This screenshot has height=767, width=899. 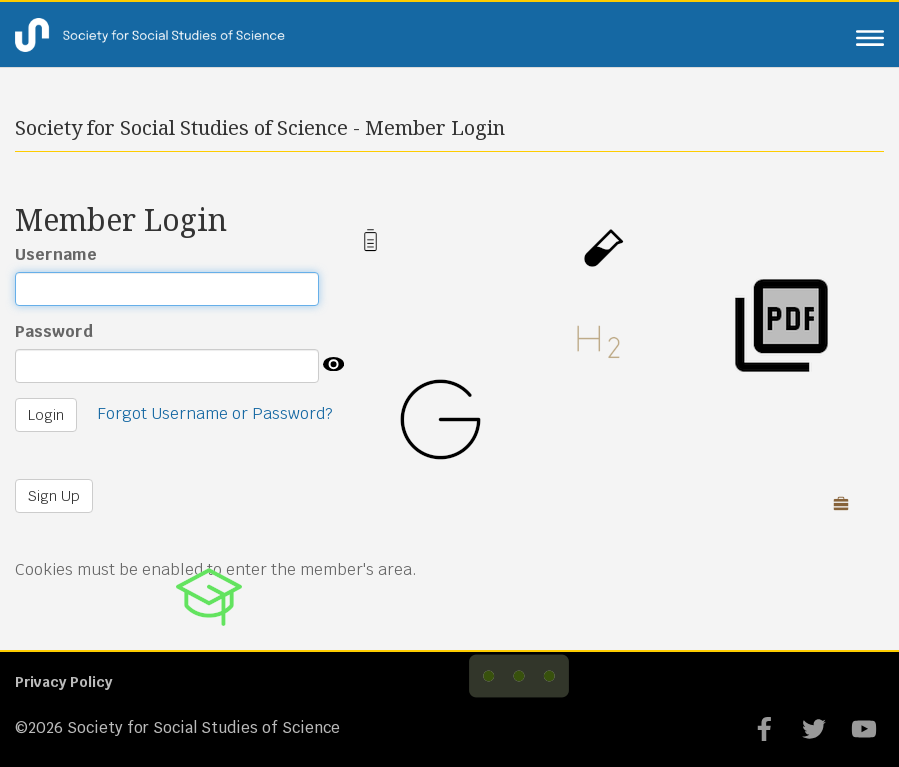 I want to click on format text as heading level 2, so click(x=596, y=341).